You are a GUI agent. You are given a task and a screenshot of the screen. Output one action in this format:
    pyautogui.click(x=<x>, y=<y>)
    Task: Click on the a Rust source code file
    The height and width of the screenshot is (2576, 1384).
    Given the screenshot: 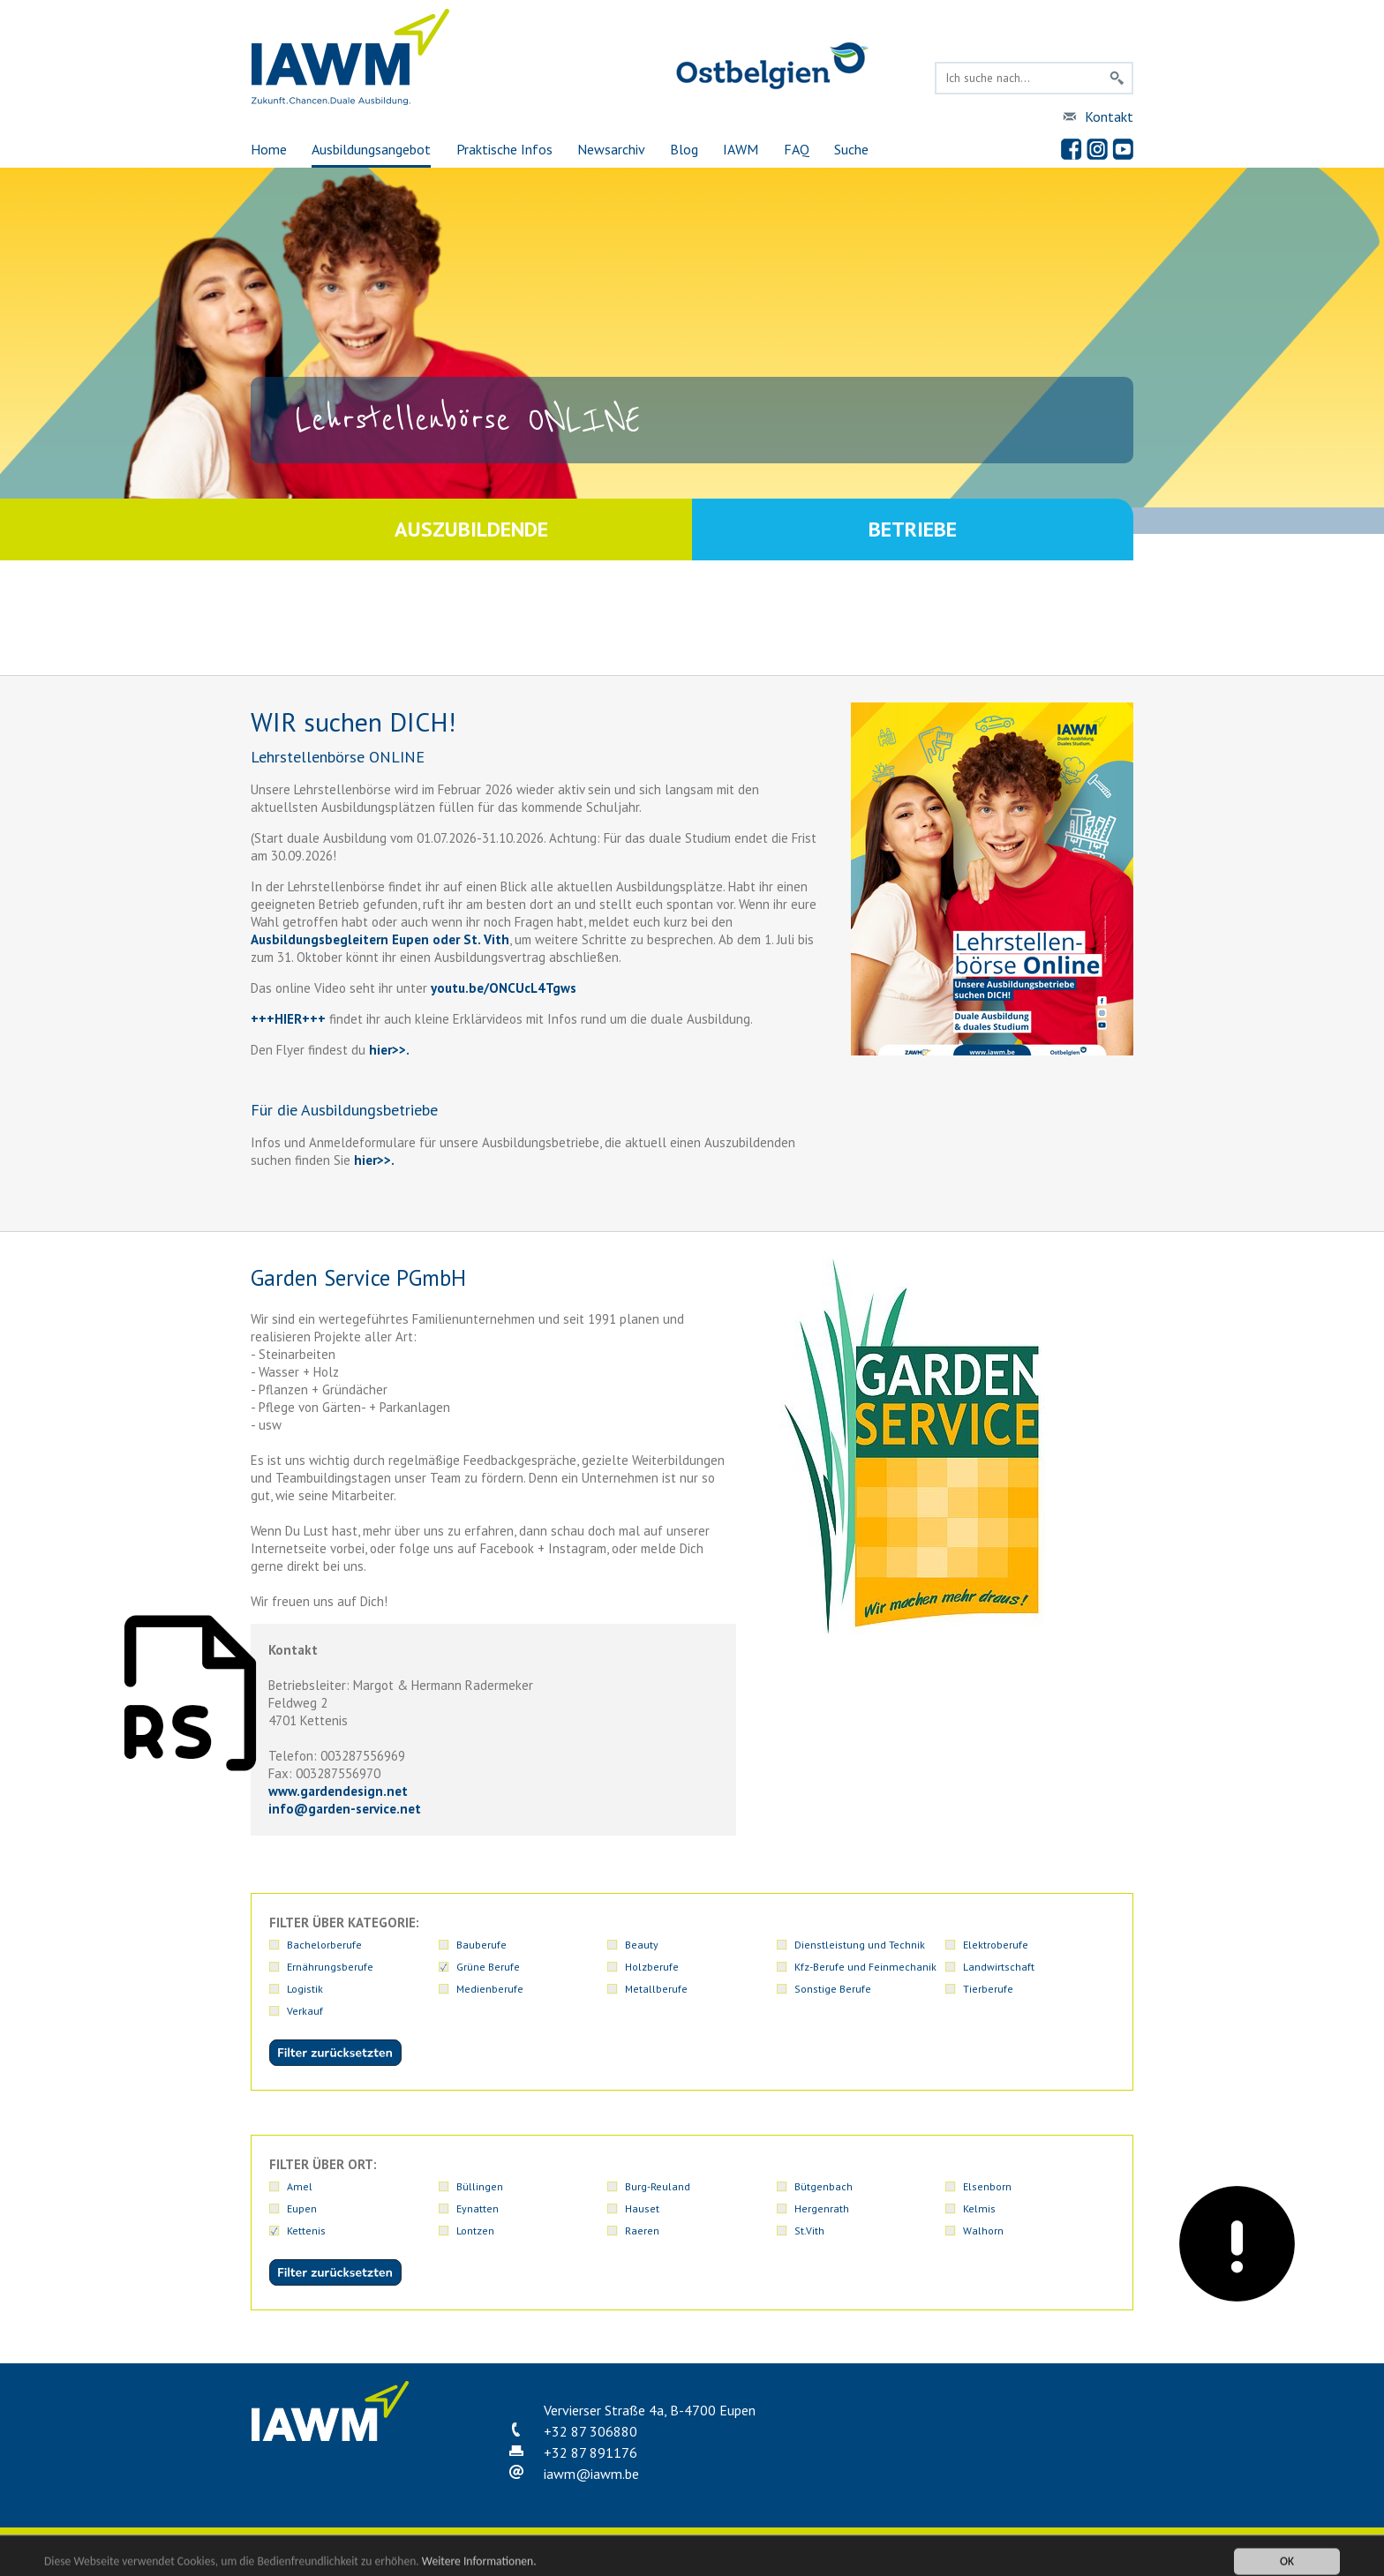 What is the action you would take?
    pyautogui.click(x=190, y=1693)
    